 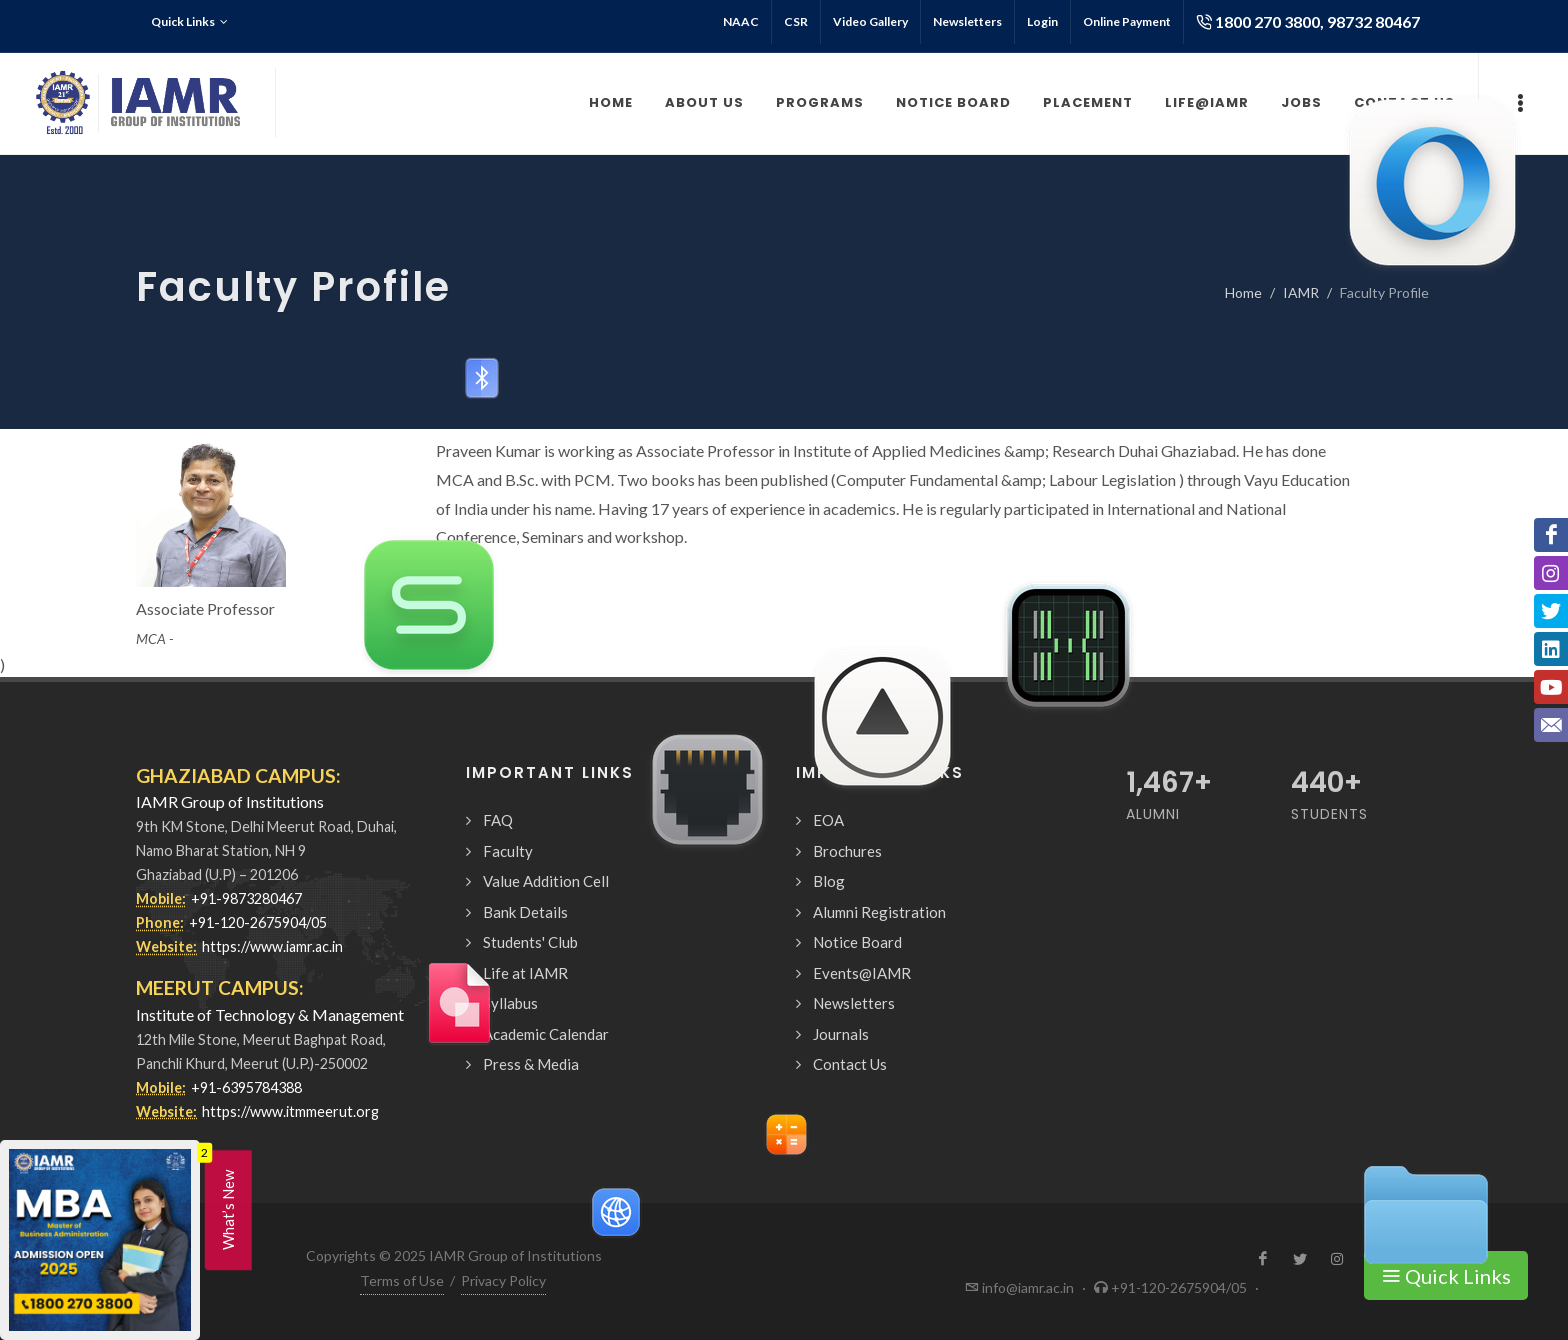 I want to click on open folder to view contents, so click(x=1426, y=1215).